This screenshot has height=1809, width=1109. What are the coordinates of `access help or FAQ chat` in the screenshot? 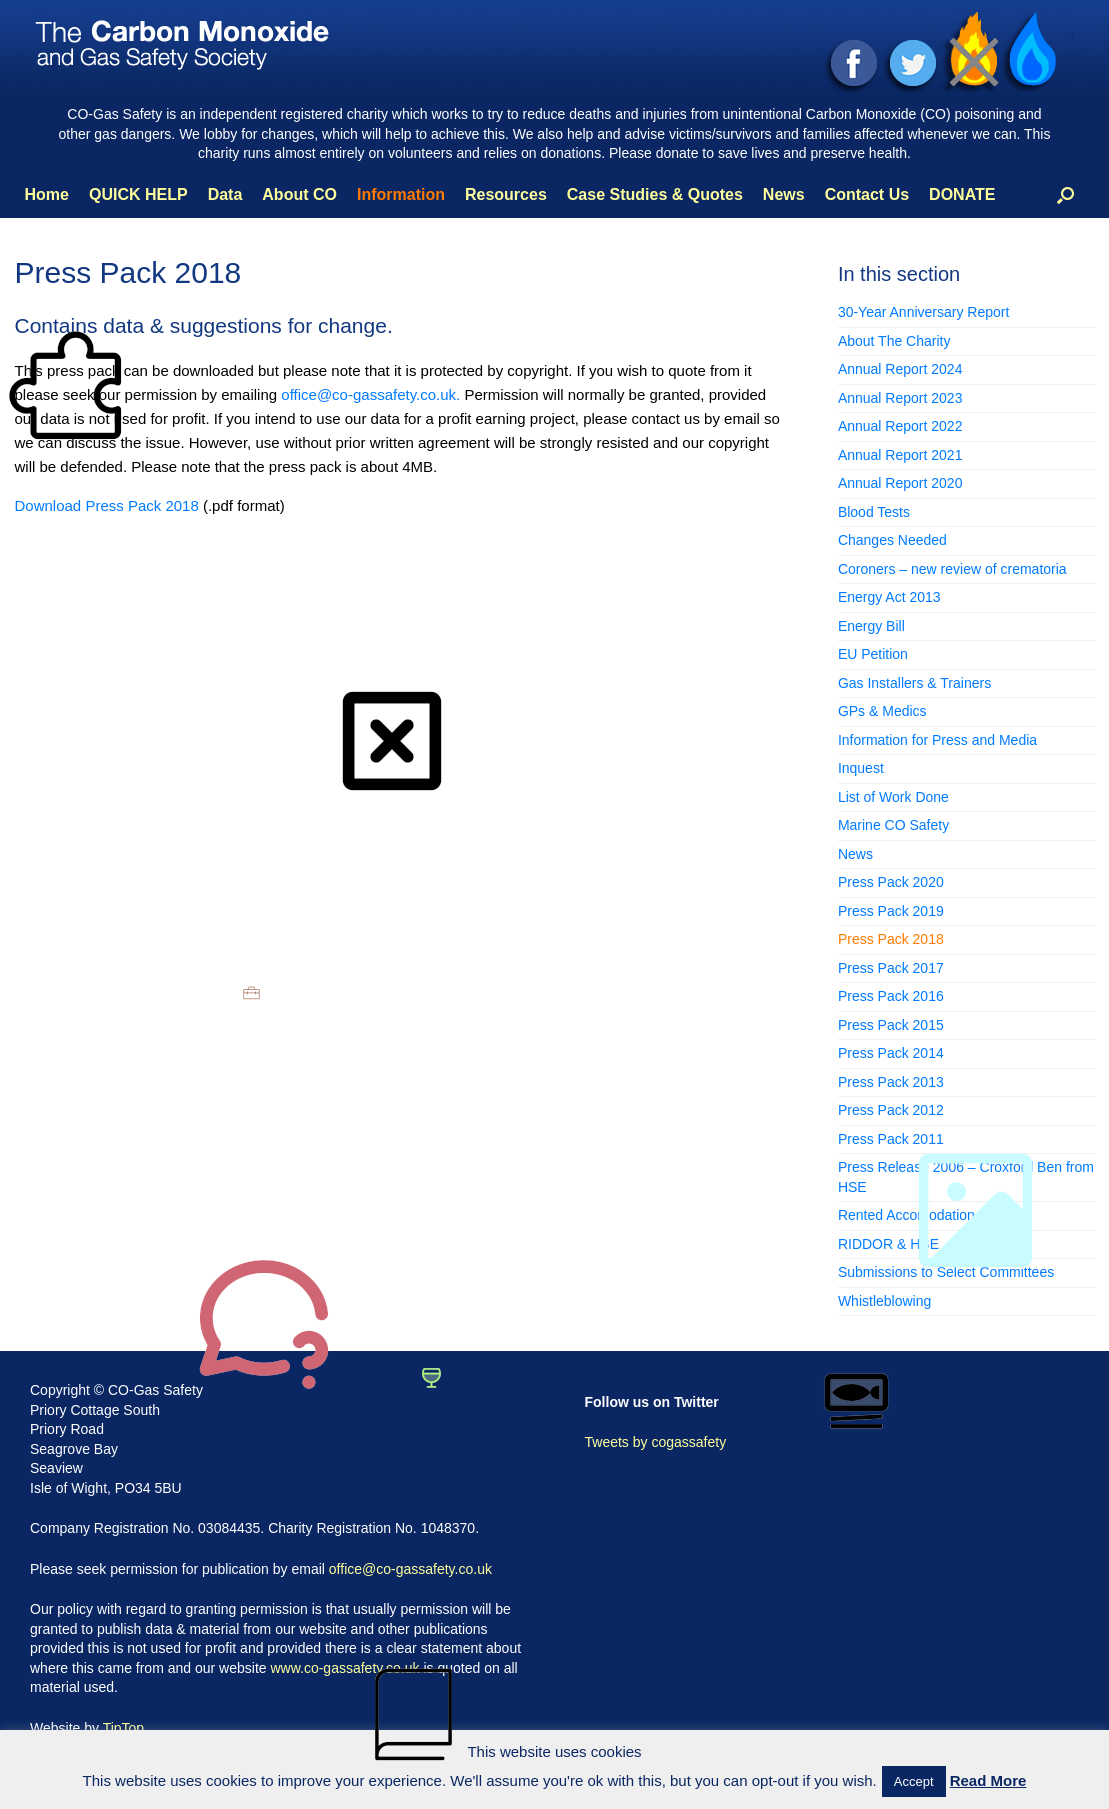 It's located at (264, 1318).